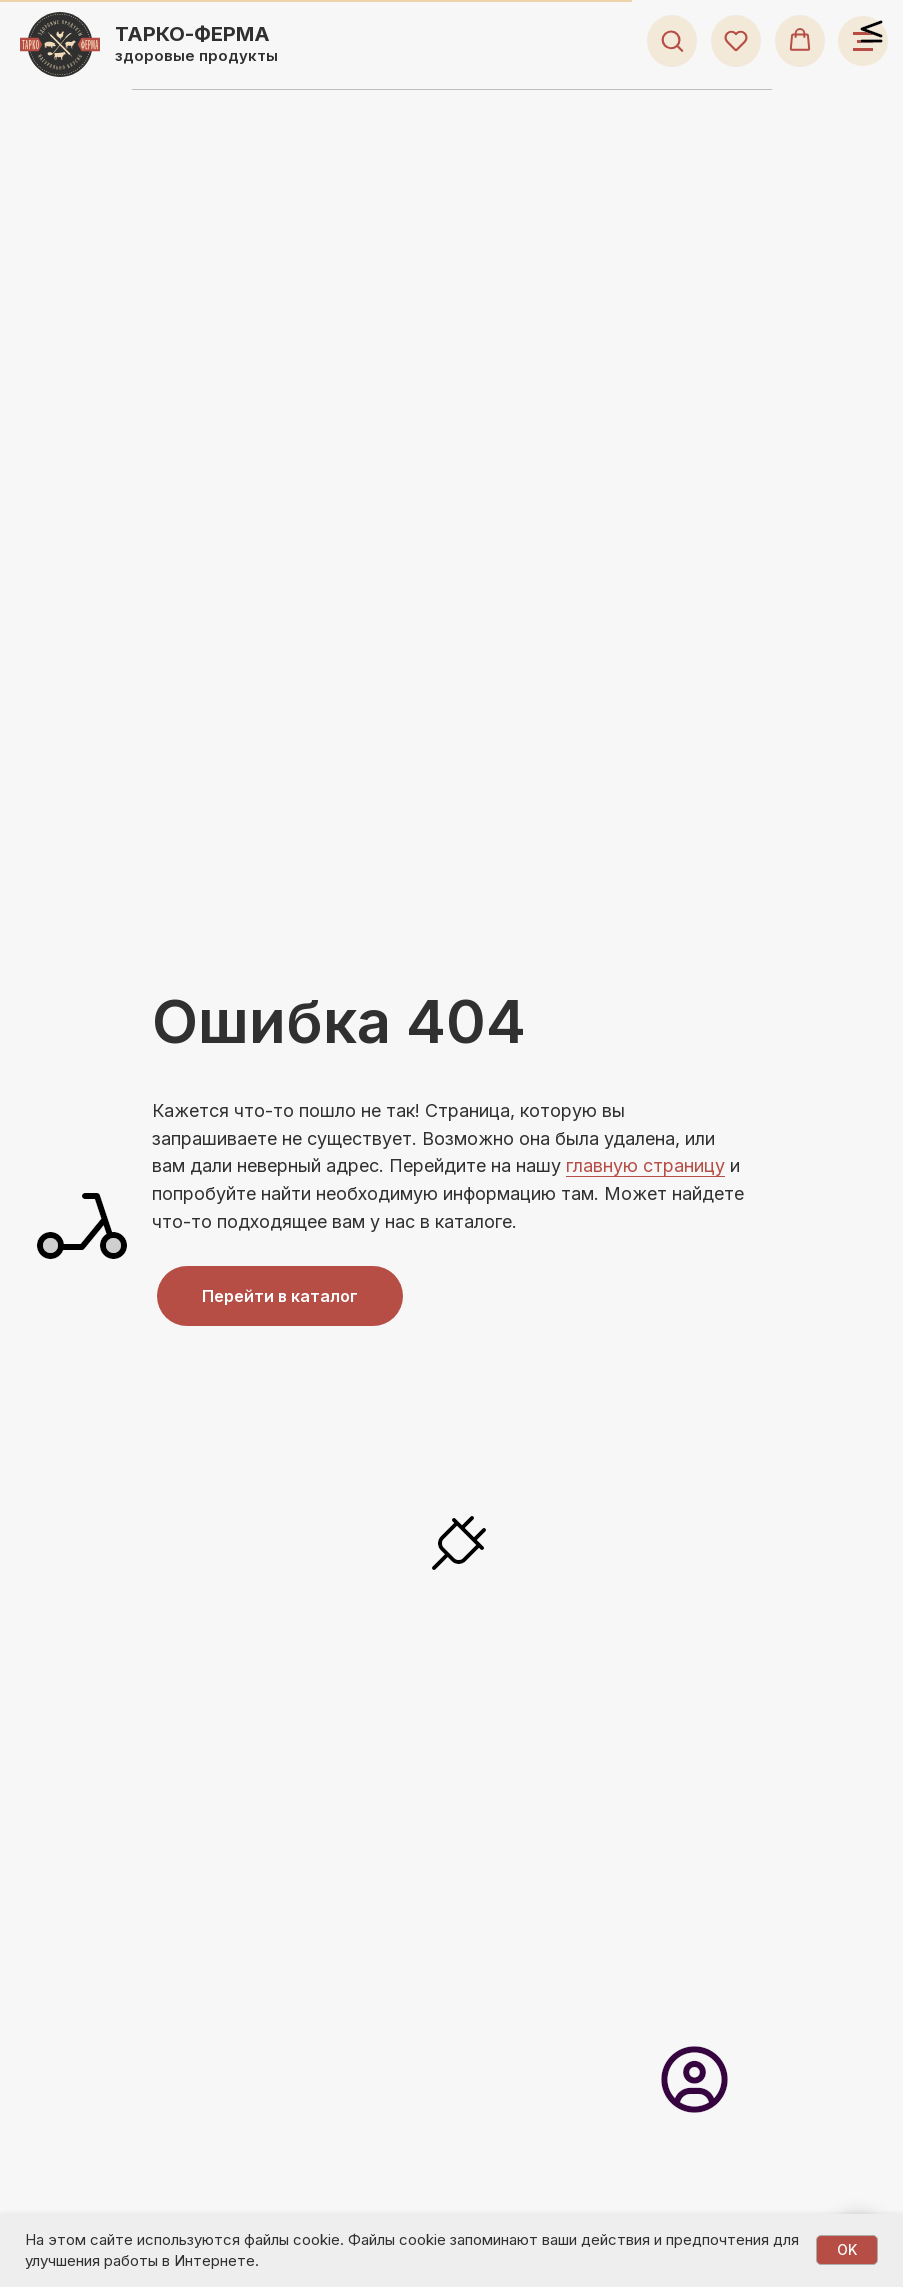 This screenshot has height=2287, width=903. Describe the element at coordinates (82, 1229) in the screenshot. I see `select scooter as transportation mode` at that location.